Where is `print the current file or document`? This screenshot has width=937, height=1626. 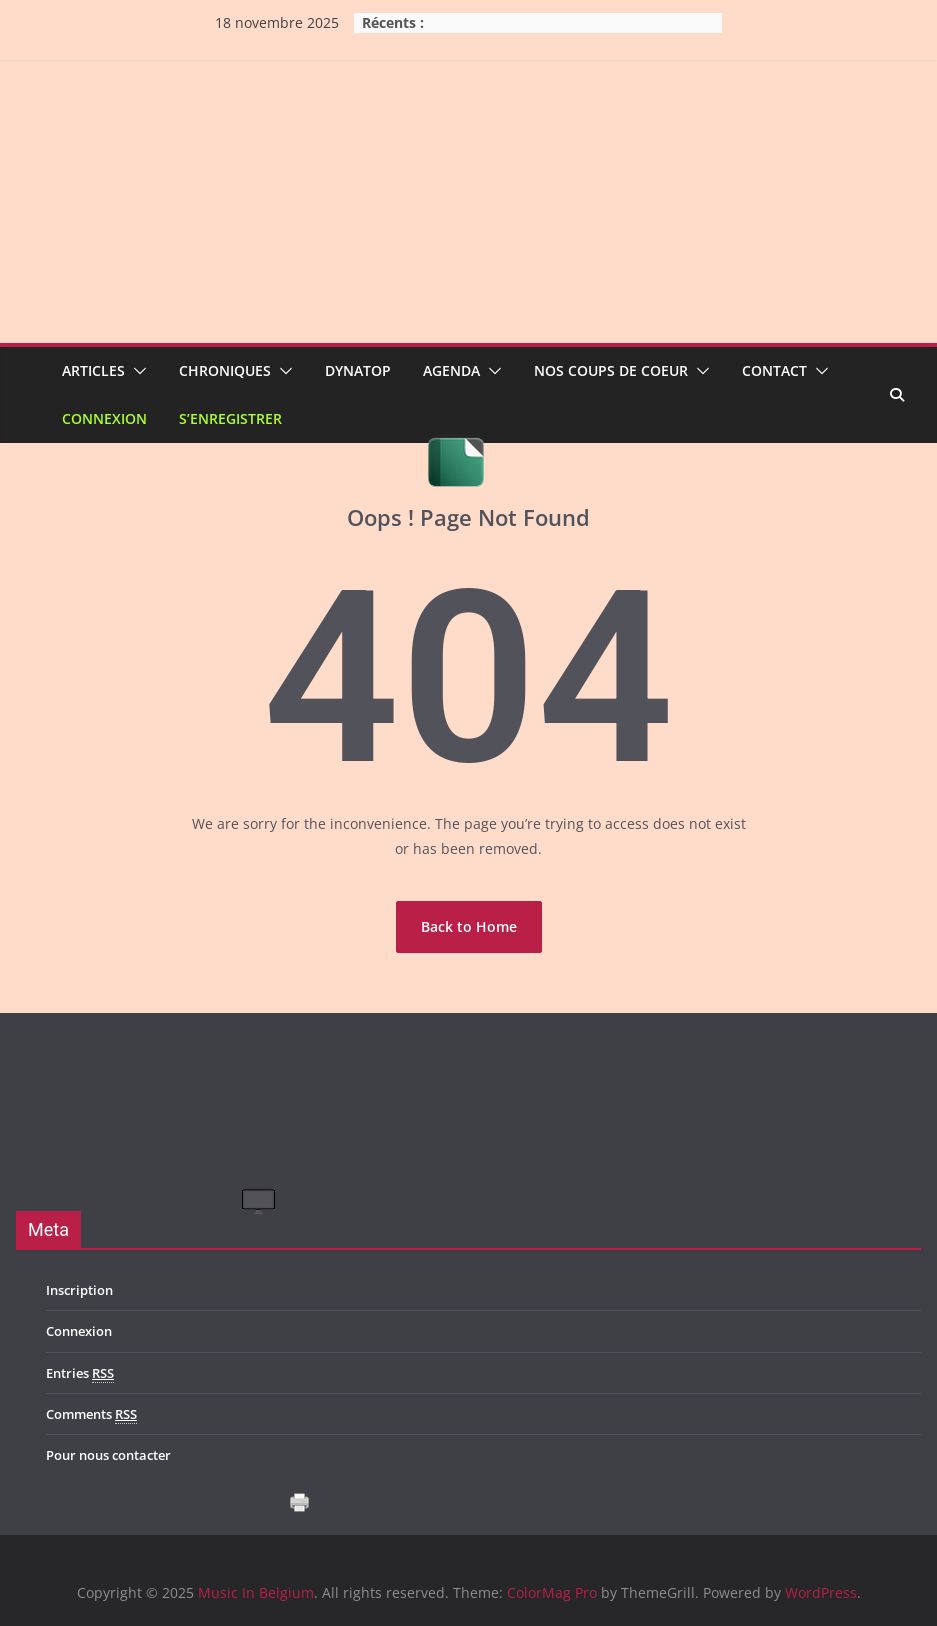
print the current file or document is located at coordinates (299, 1502).